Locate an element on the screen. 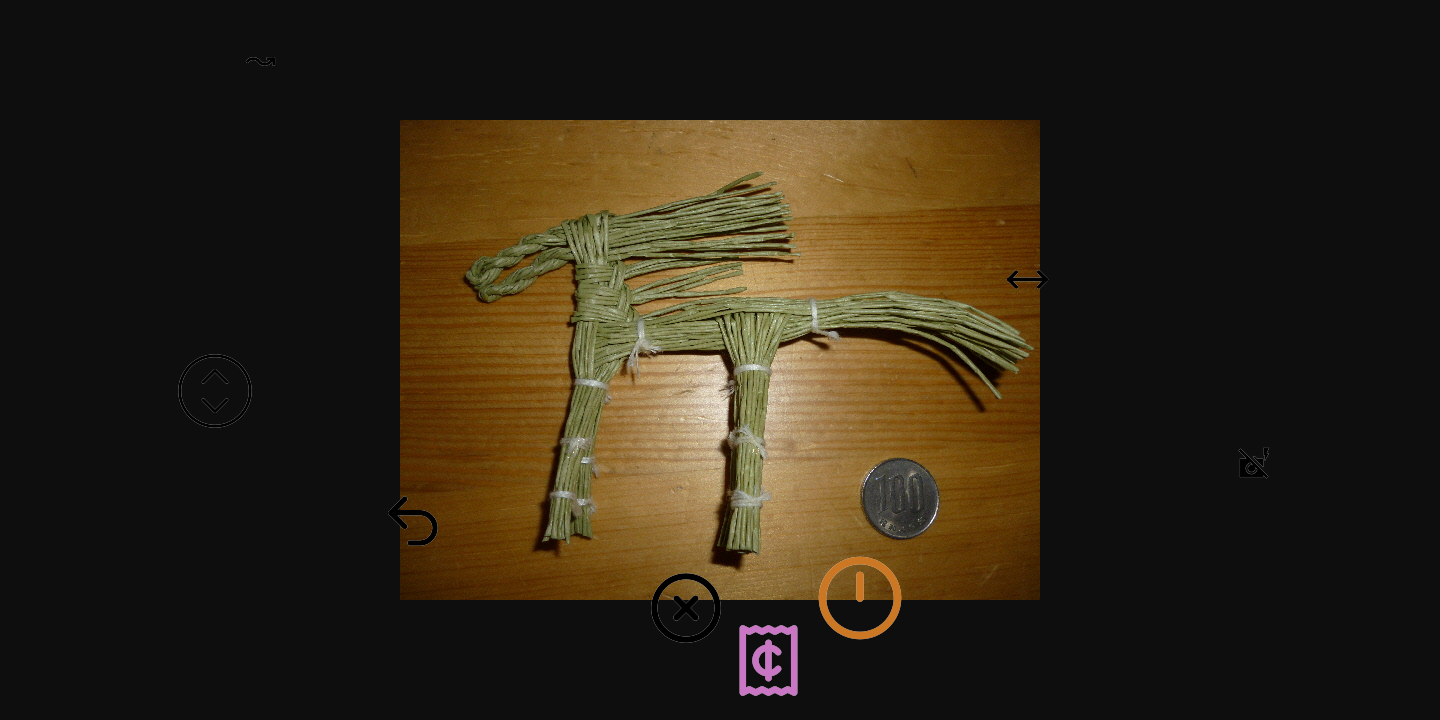 The width and height of the screenshot is (1440, 720). close or dismiss a dialog is located at coordinates (686, 608).